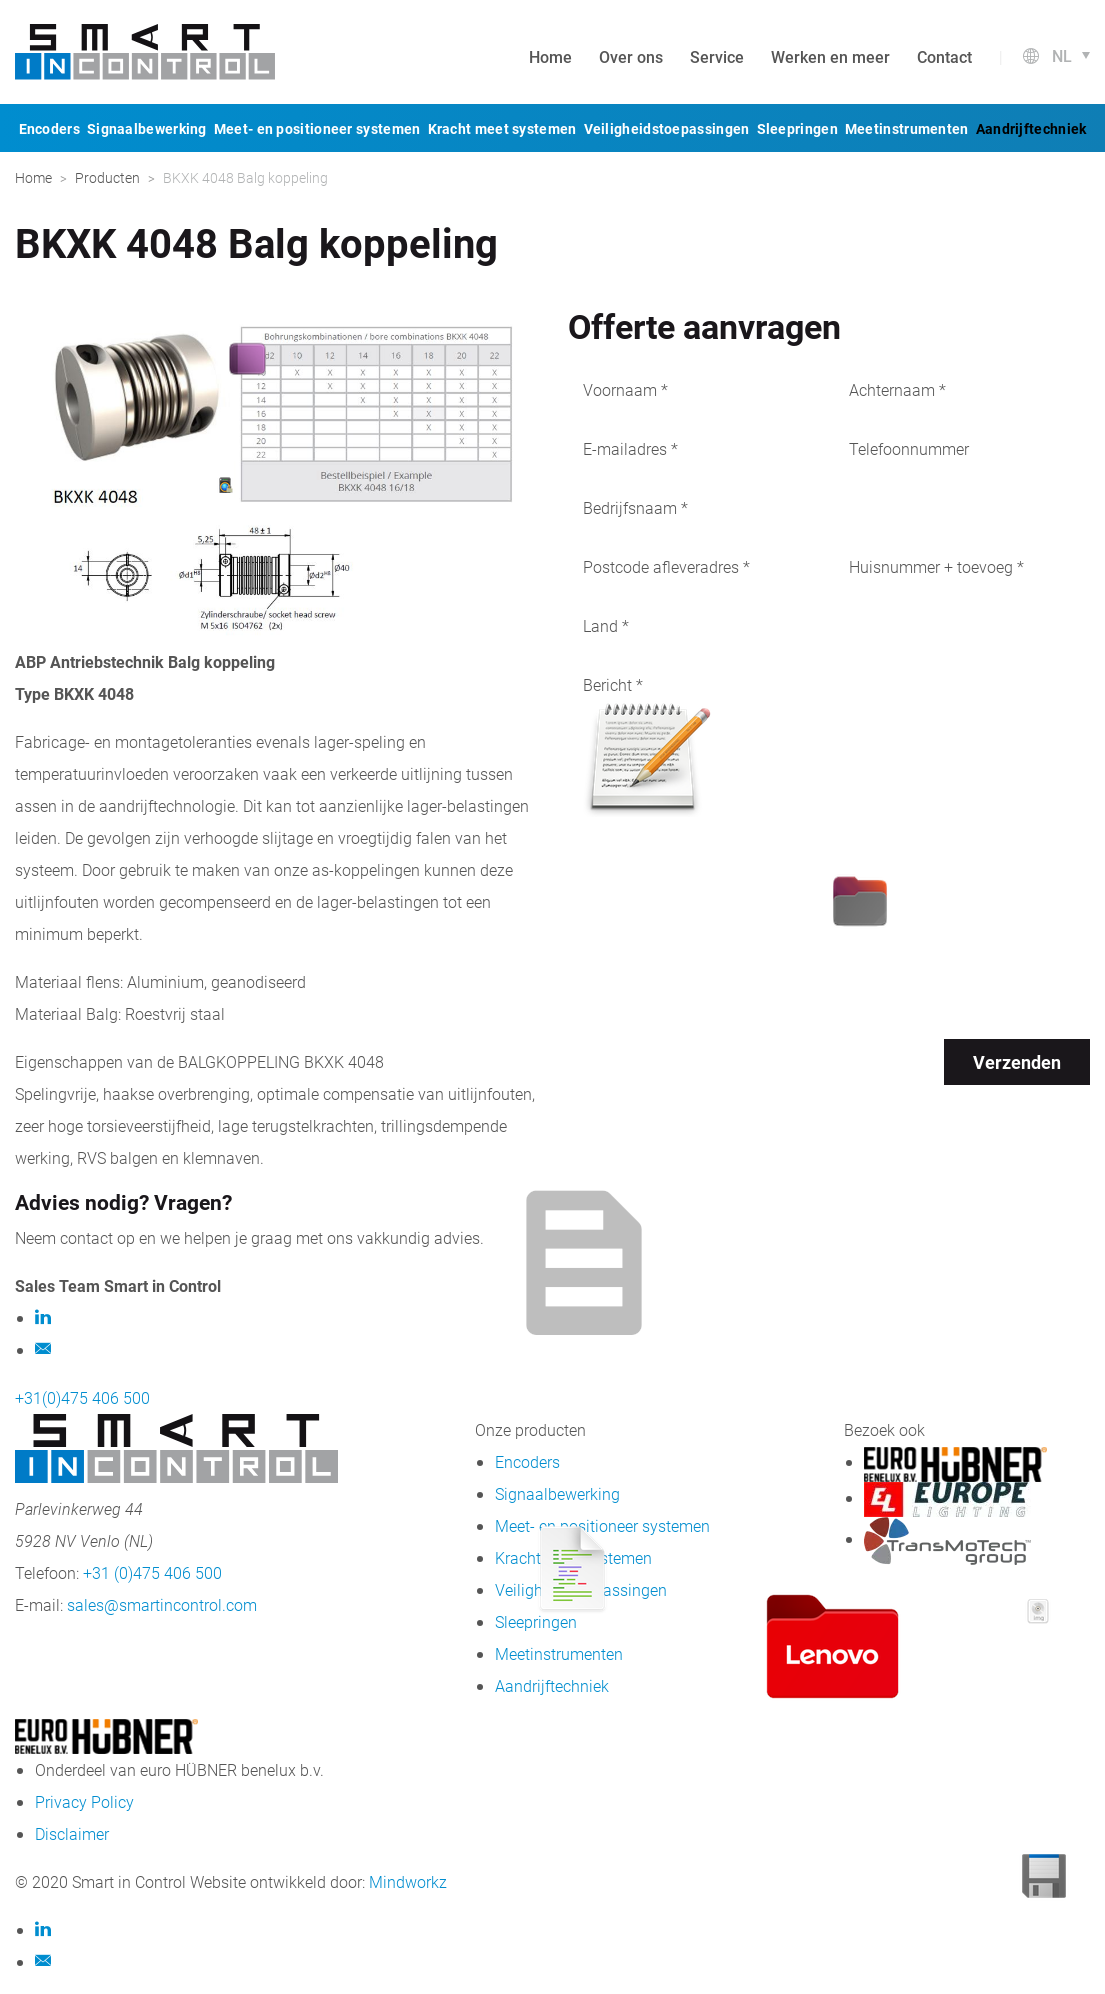 The image size is (1105, 1994). I want to click on locked RAID 0 storage array, so click(225, 485).